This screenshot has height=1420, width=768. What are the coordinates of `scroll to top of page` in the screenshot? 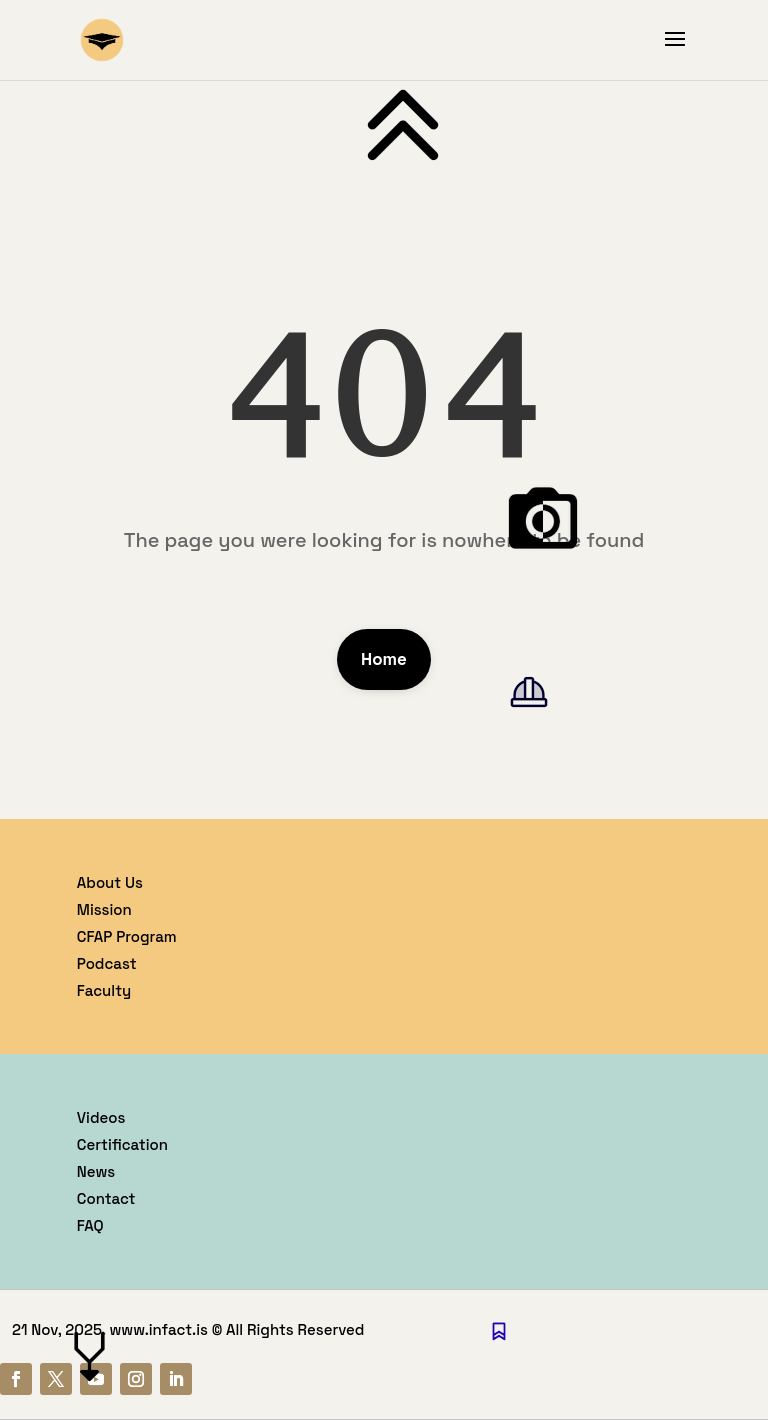 It's located at (403, 128).